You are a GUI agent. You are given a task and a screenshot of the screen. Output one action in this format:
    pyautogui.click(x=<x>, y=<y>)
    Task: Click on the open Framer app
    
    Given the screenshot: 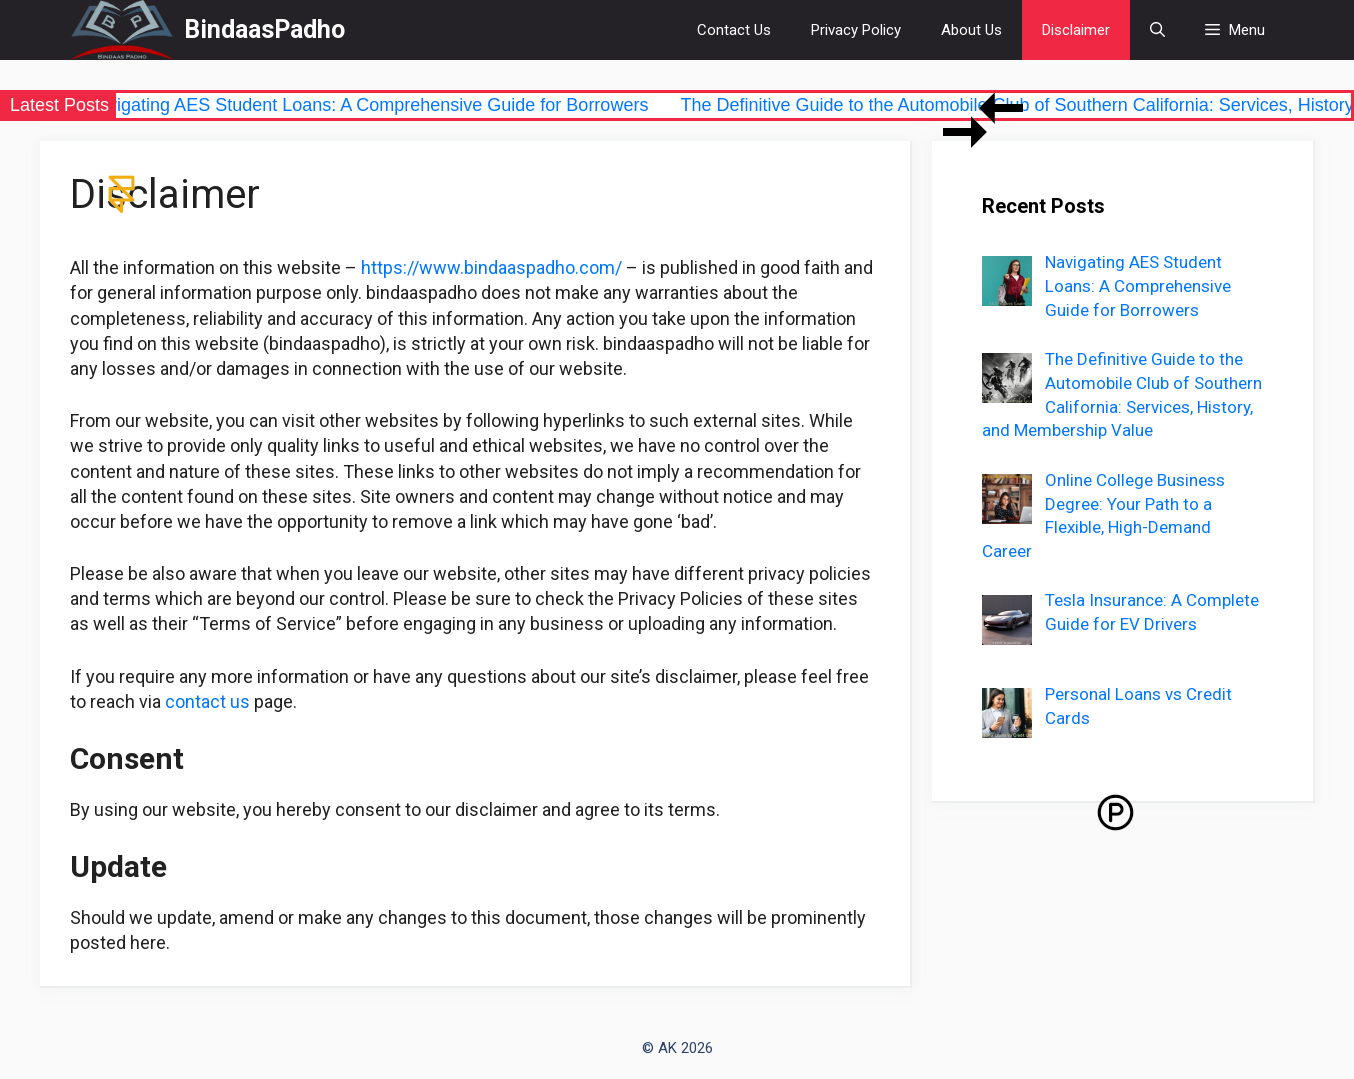 What is the action you would take?
    pyautogui.click(x=121, y=193)
    